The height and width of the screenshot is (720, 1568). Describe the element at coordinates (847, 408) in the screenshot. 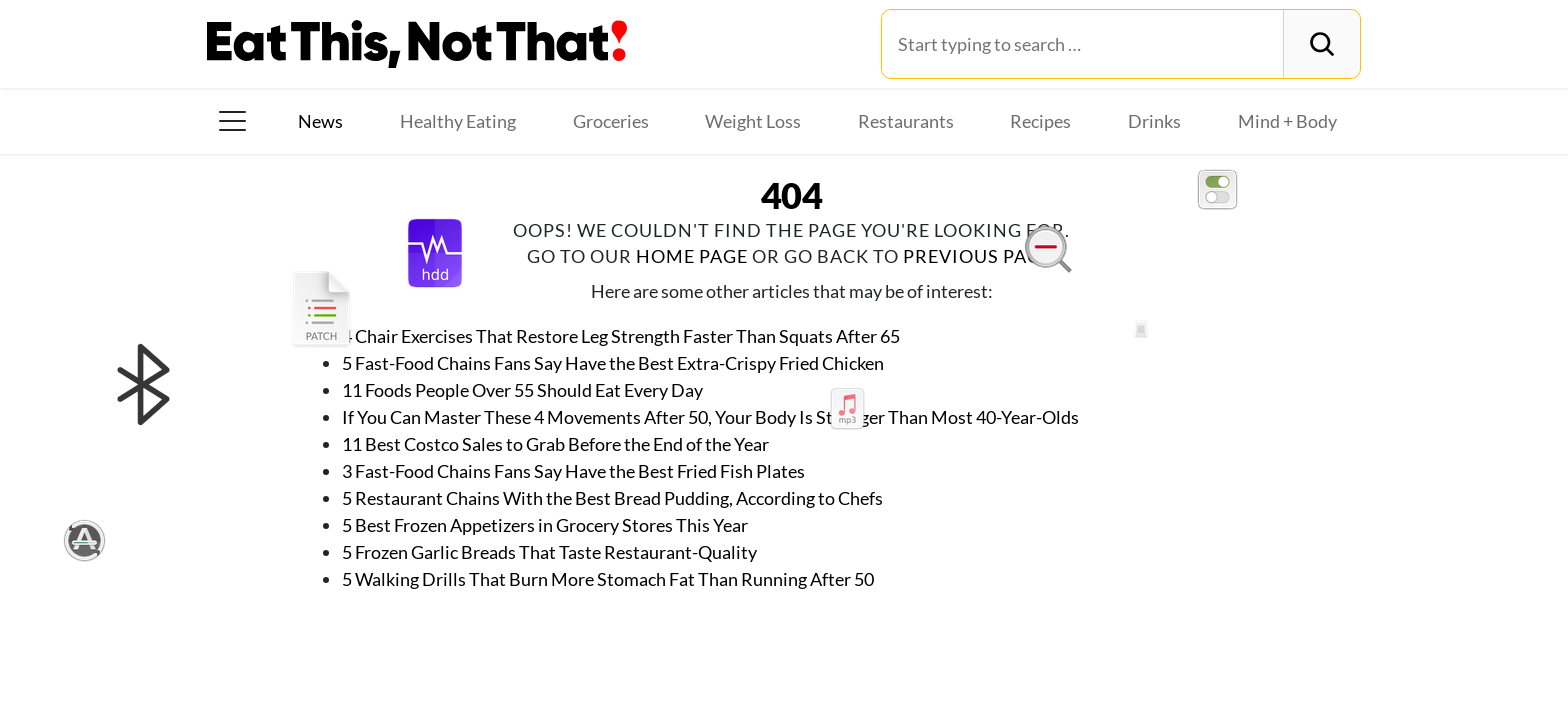

I see `an mp3 audio file` at that location.